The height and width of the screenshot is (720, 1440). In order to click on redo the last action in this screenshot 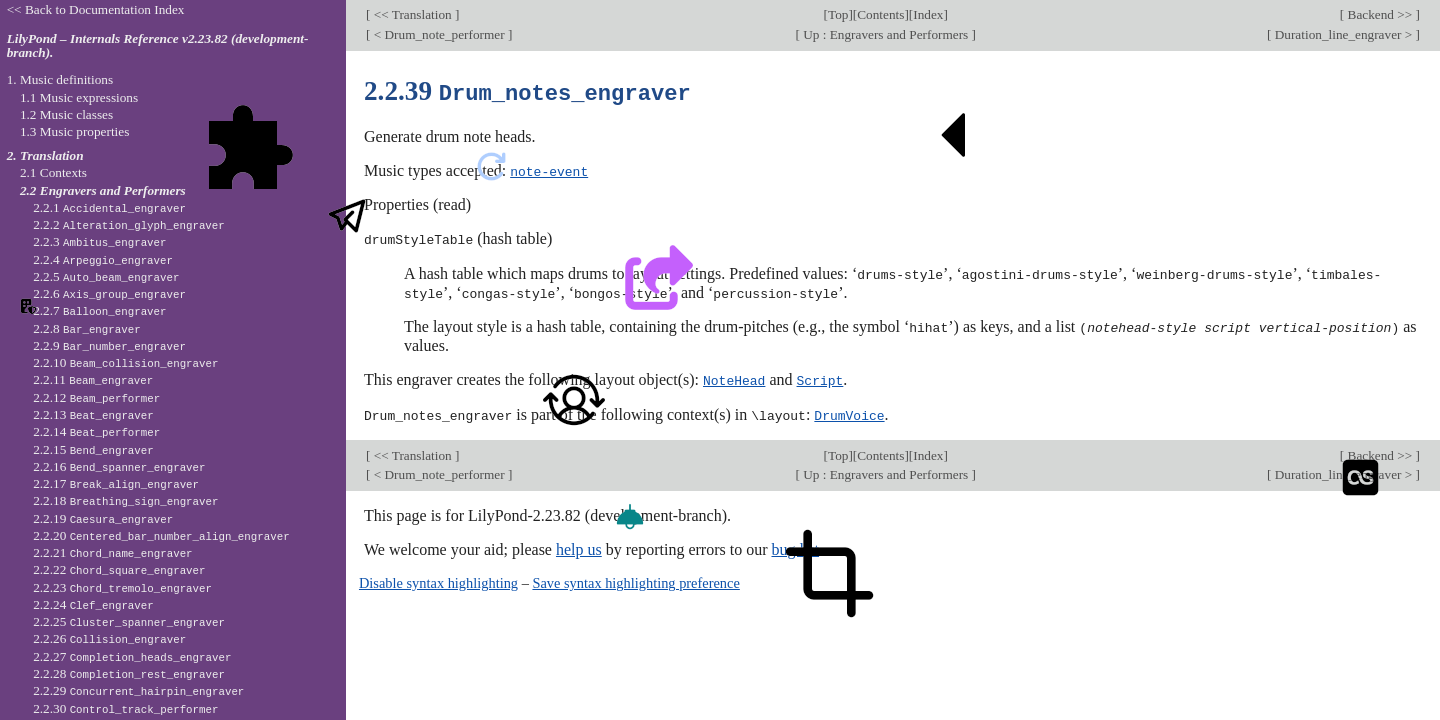, I will do `click(491, 166)`.